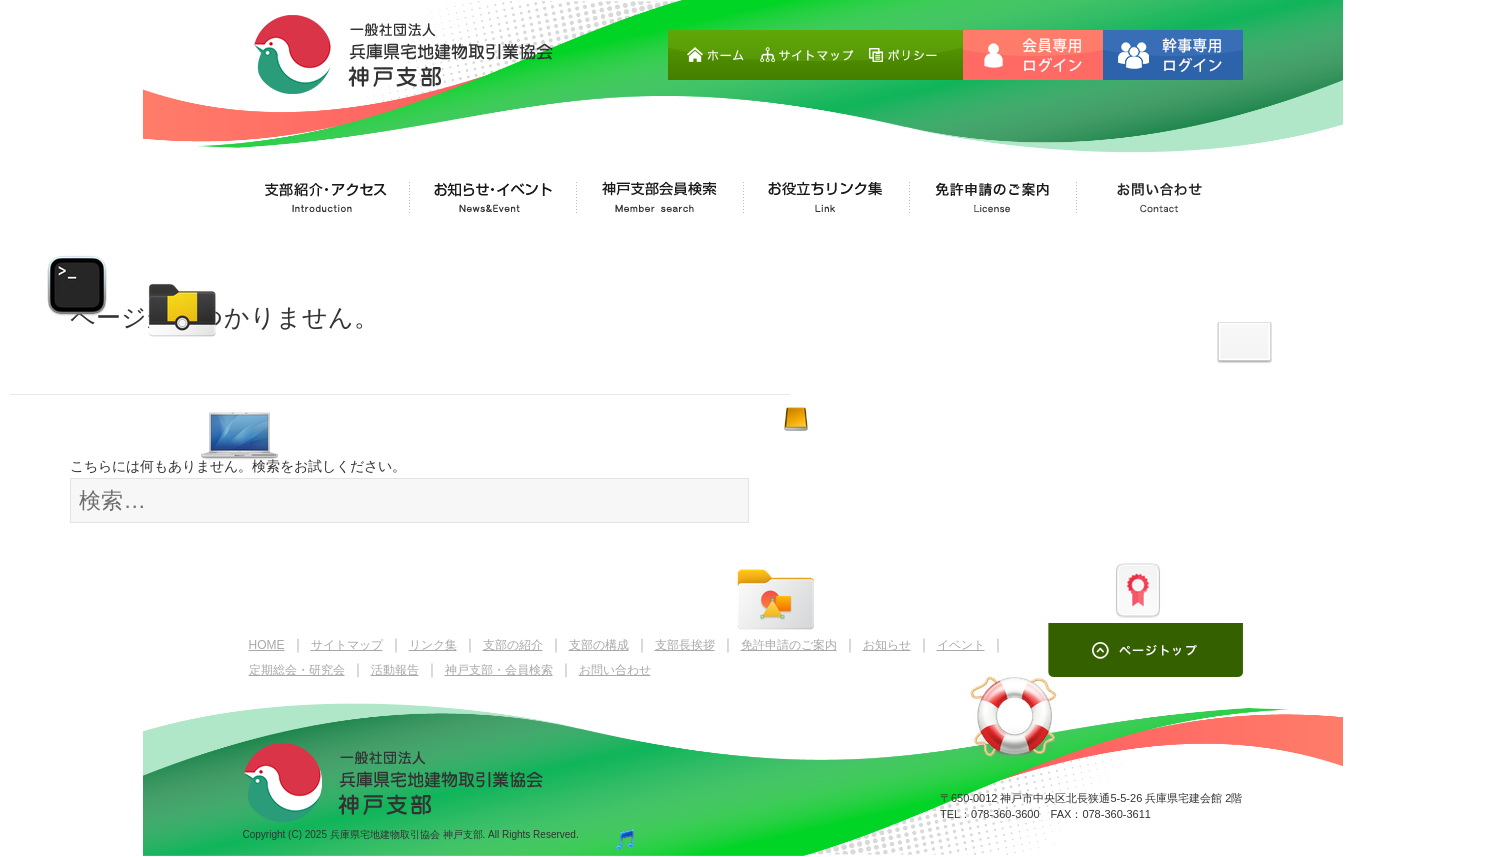 This screenshot has height=857, width=1485. Describe the element at coordinates (775, 601) in the screenshot. I see `open folder containing LibreOffice Draw files` at that location.